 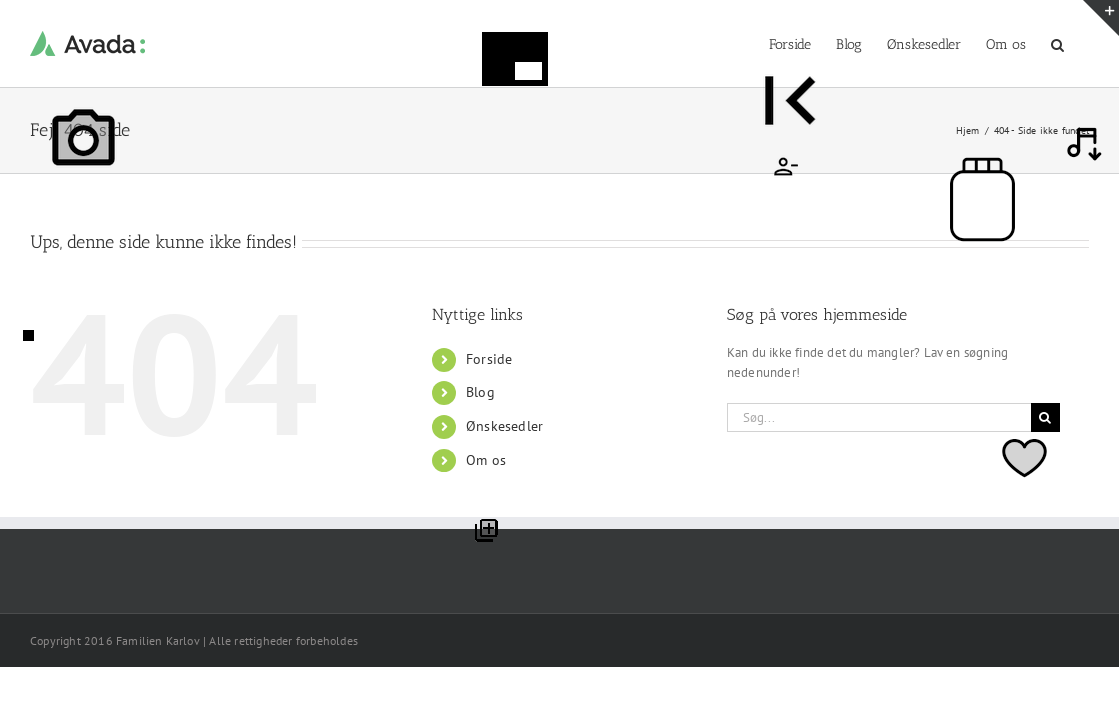 What do you see at coordinates (28, 335) in the screenshot?
I see `stop media playback` at bounding box center [28, 335].